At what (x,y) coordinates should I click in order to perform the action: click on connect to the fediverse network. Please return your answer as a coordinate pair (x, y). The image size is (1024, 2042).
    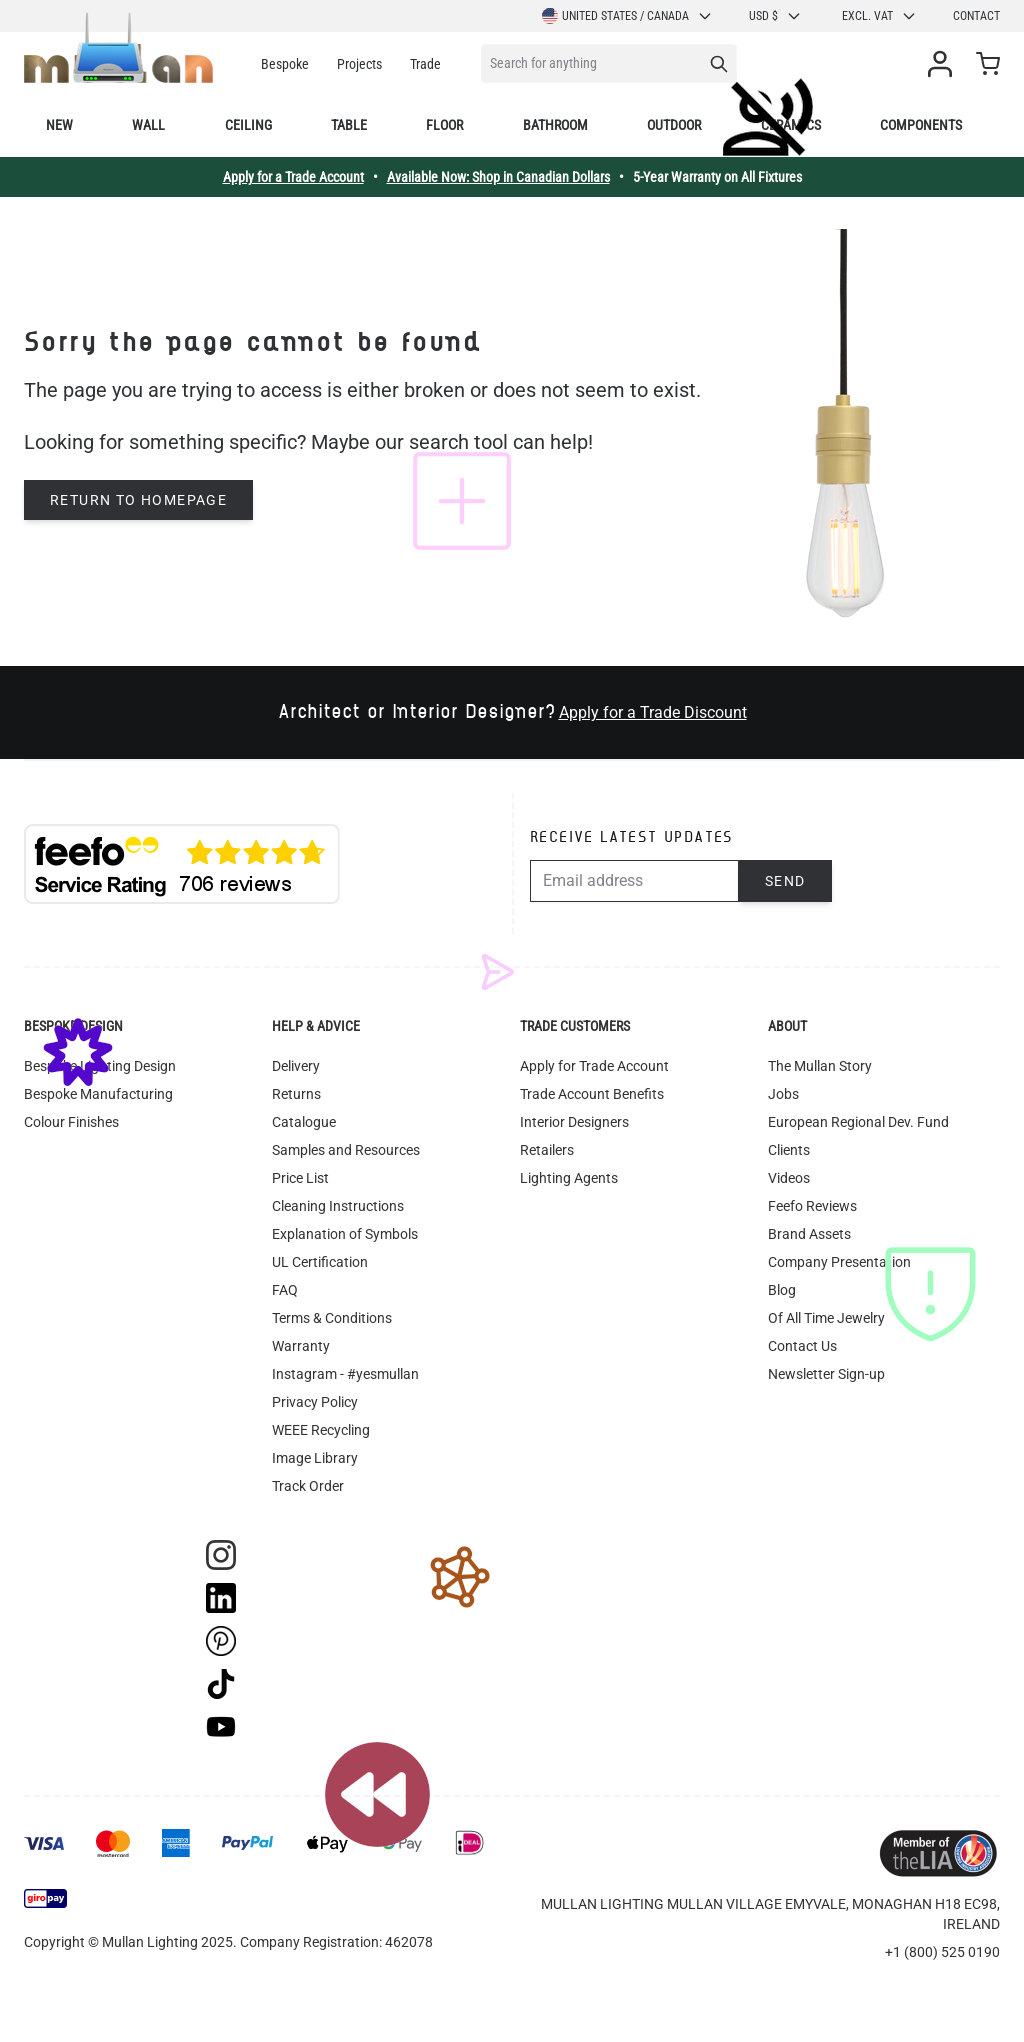
    Looking at the image, I should click on (459, 1577).